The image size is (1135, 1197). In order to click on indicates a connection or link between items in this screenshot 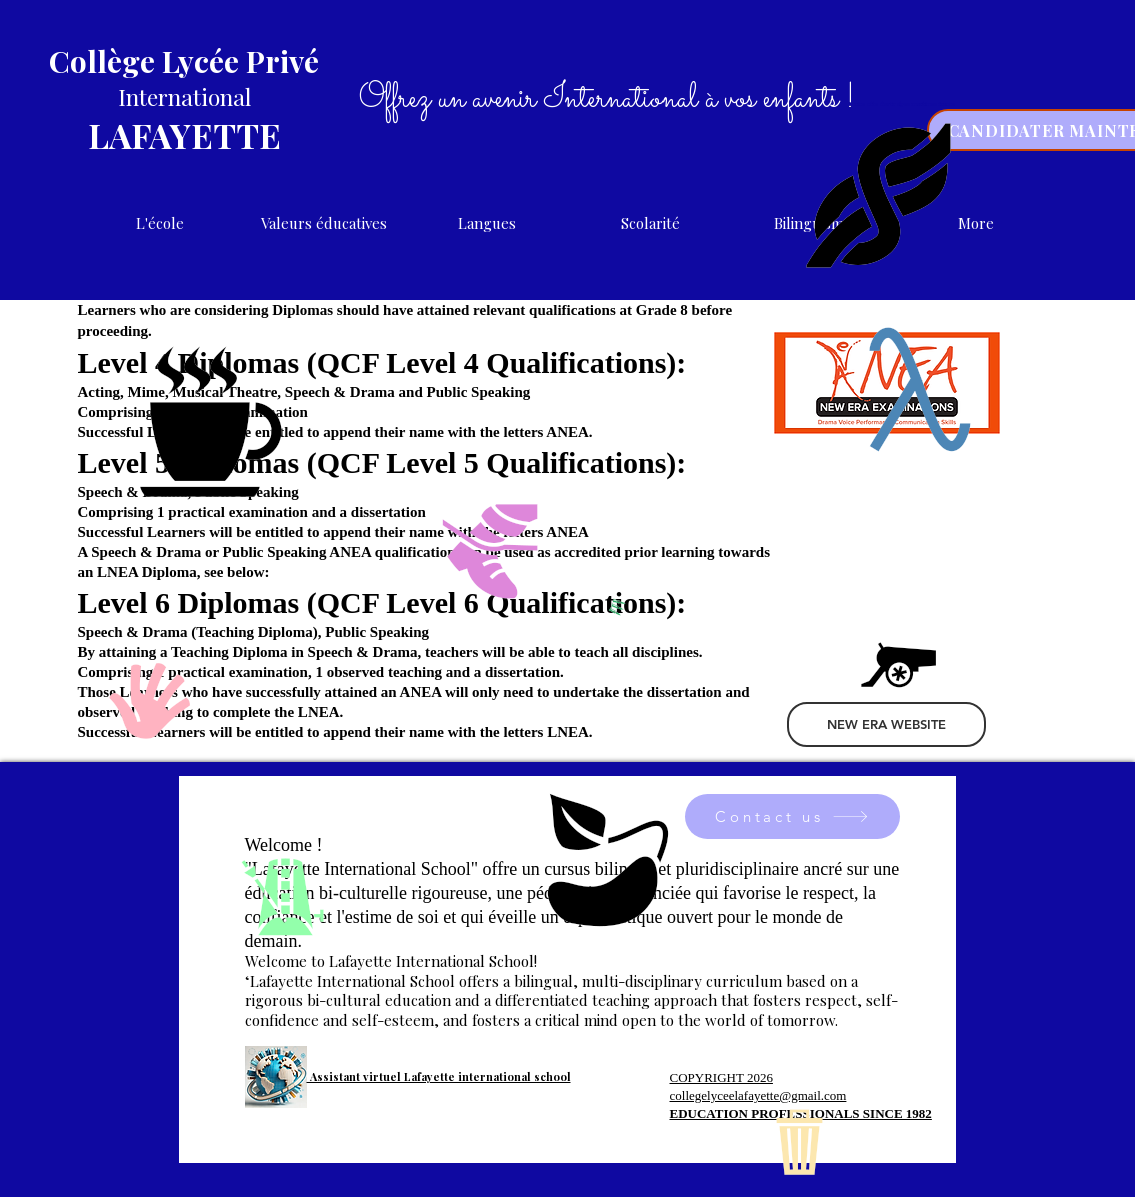, I will do `click(878, 195)`.